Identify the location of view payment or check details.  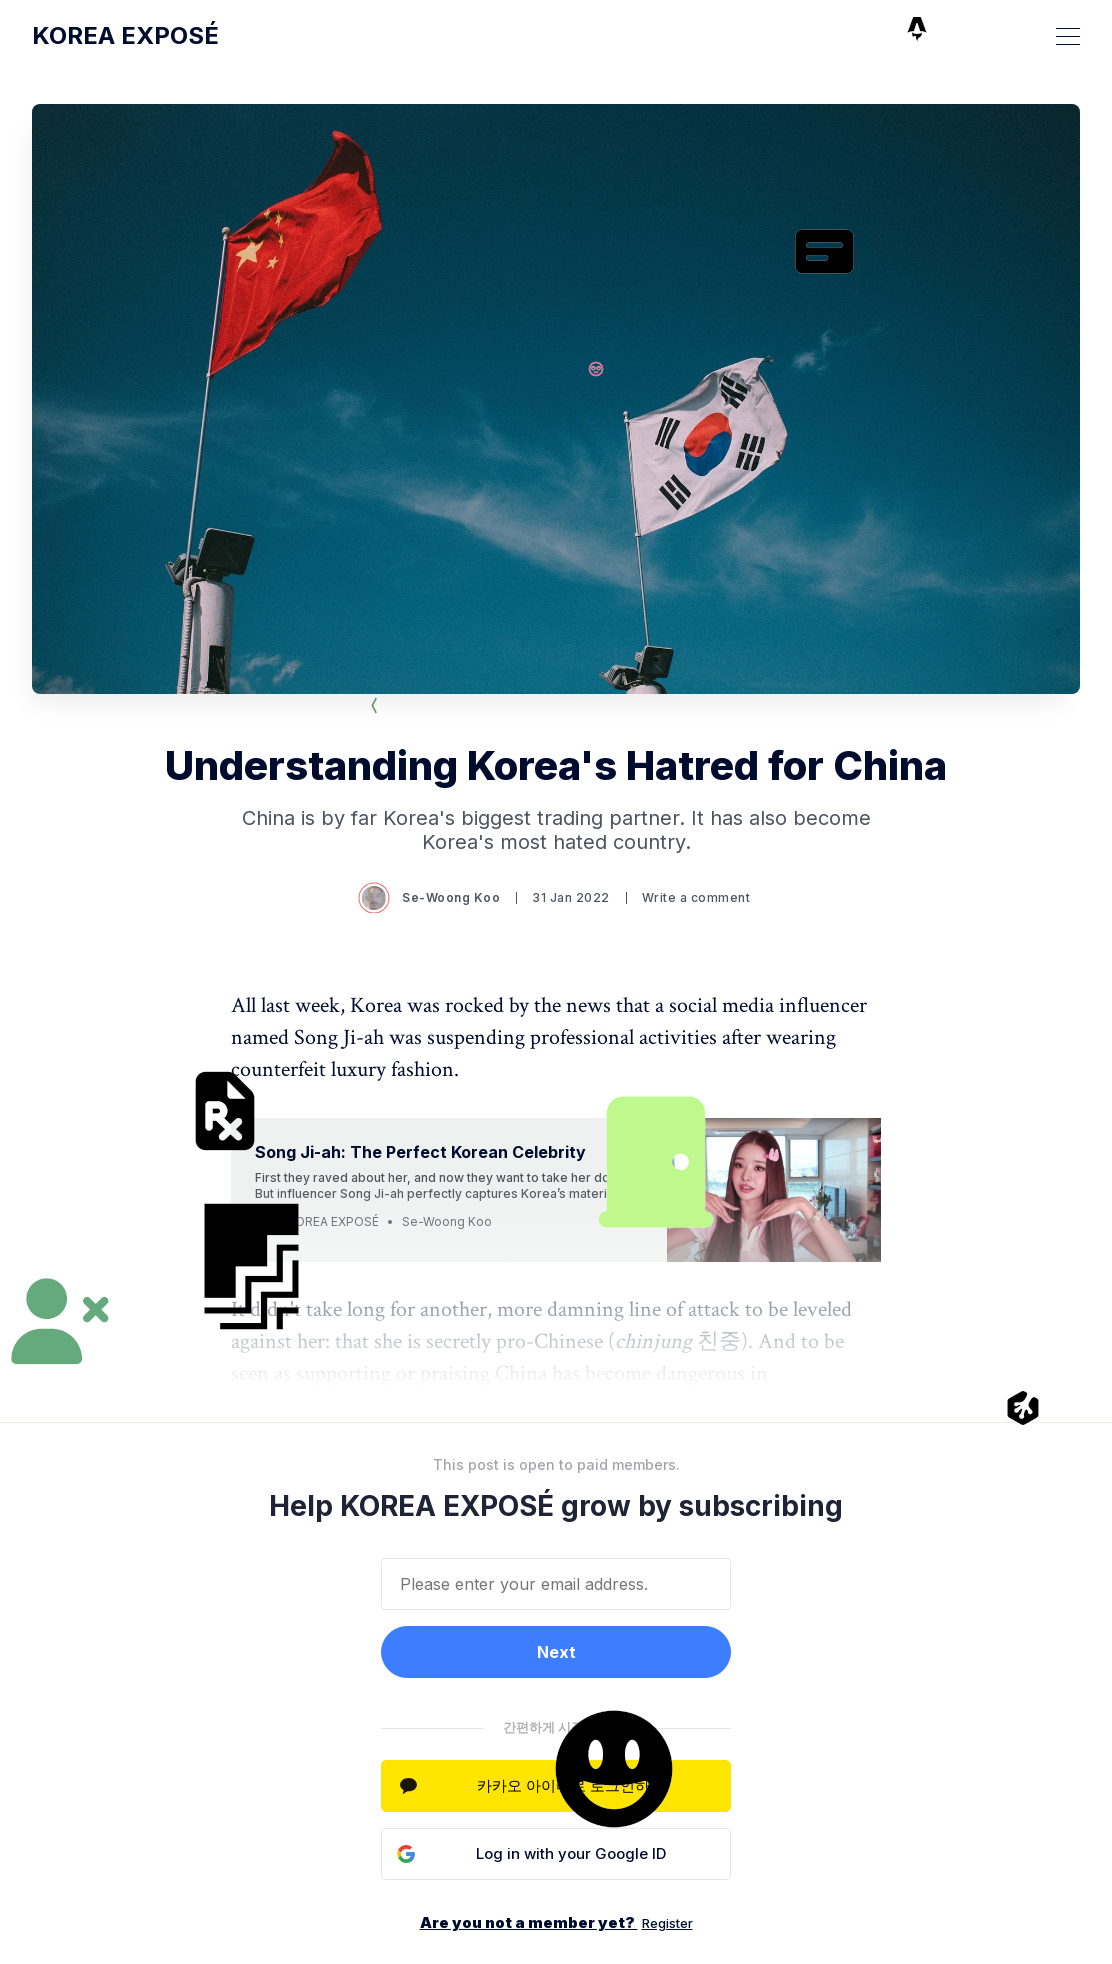
(824, 251).